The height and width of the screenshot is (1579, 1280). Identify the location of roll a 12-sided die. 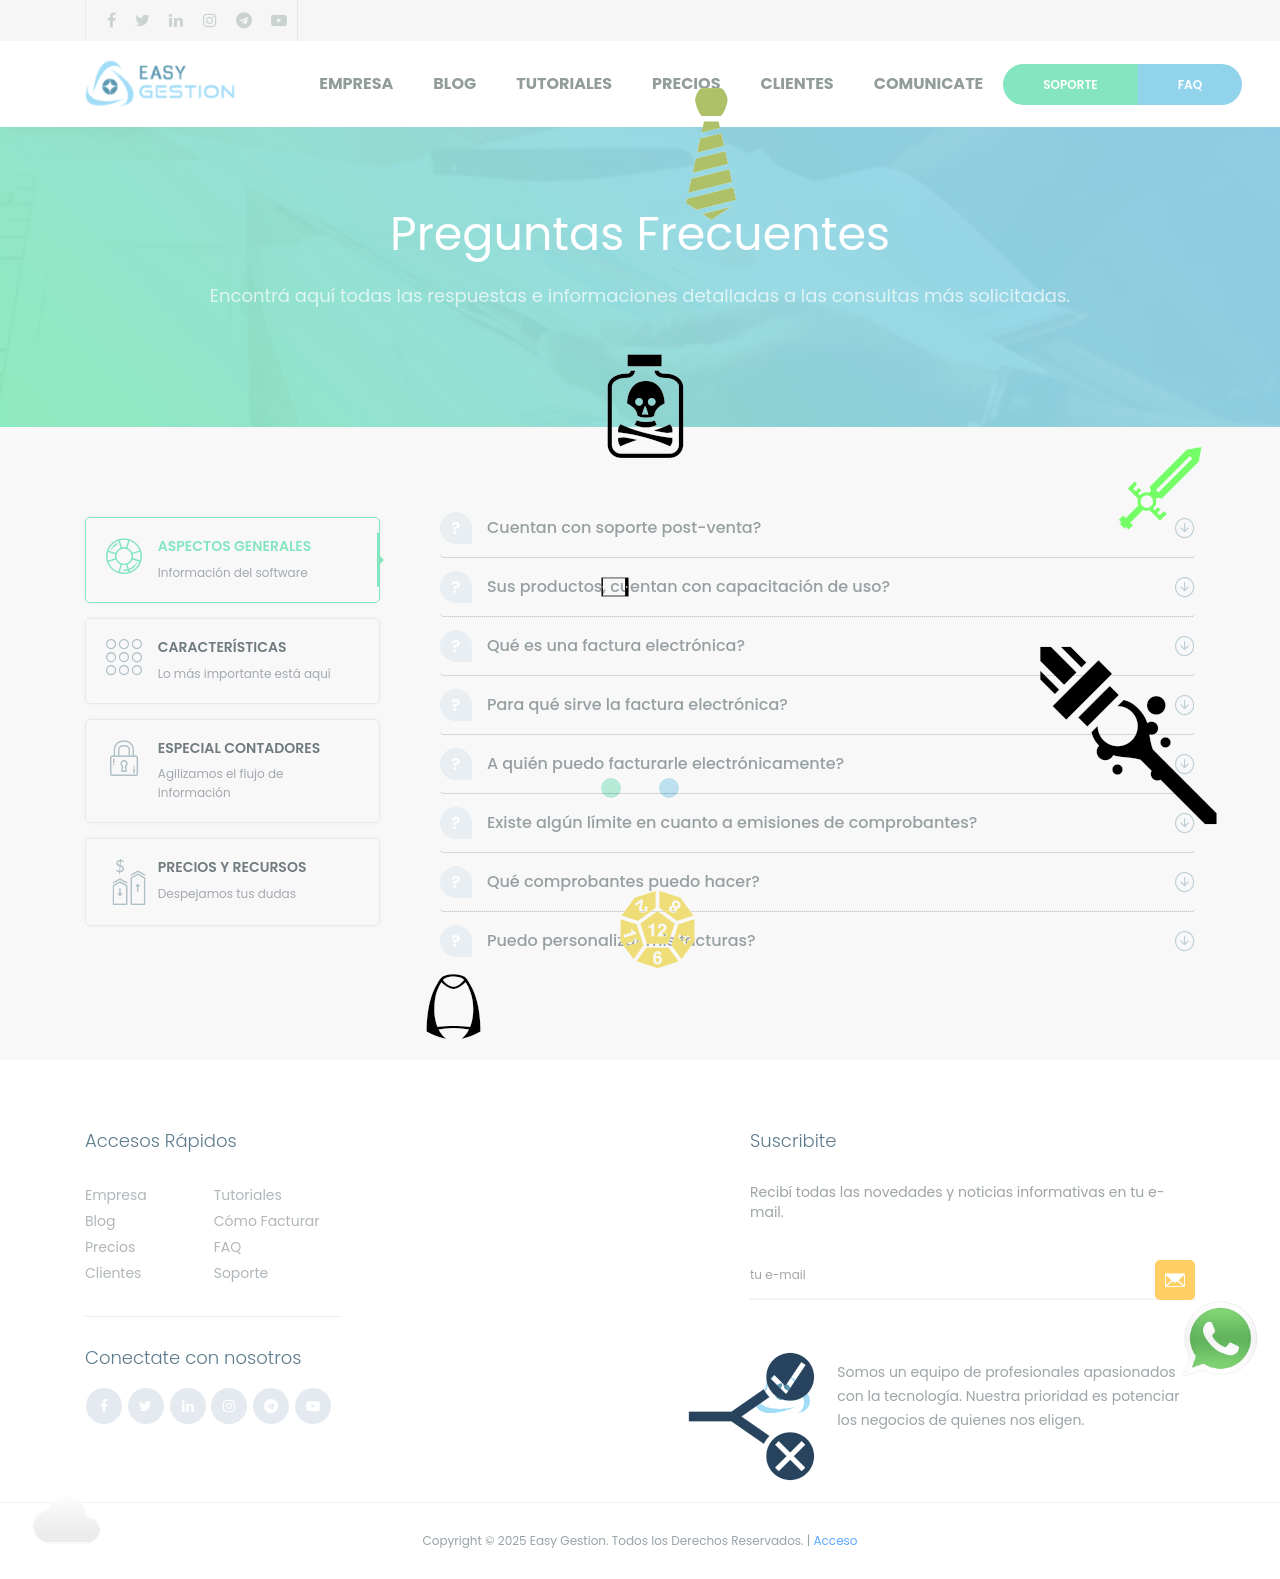
(657, 929).